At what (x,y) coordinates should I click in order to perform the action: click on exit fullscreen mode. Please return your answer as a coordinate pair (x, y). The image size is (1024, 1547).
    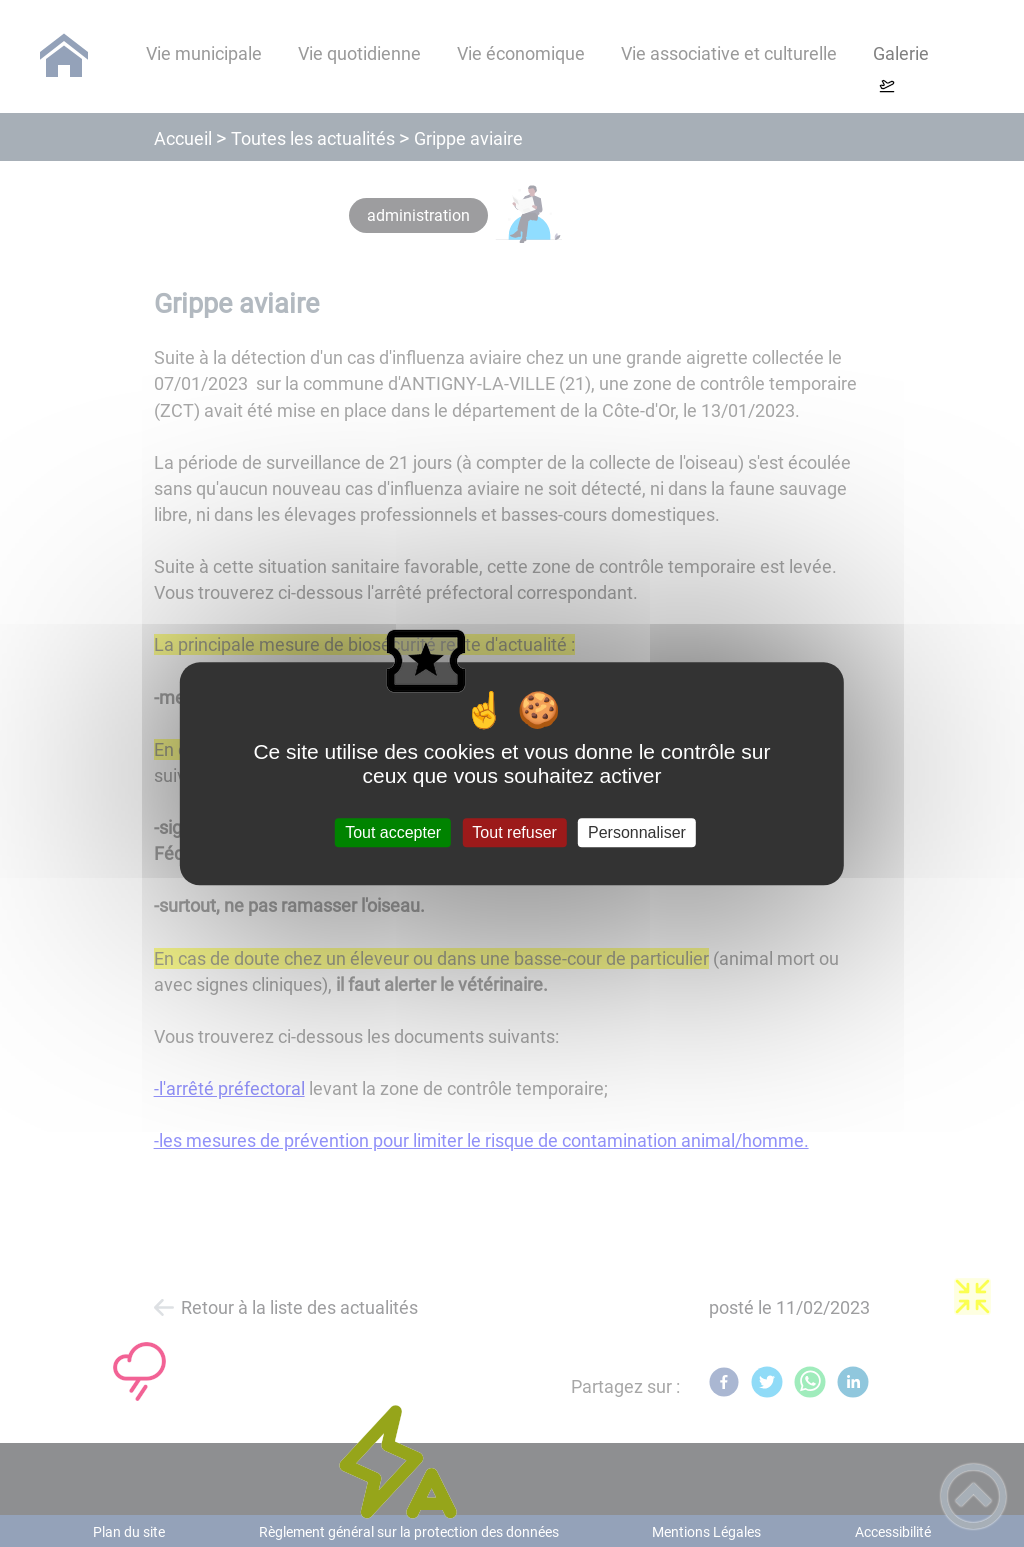
    Looking at the image, I should click on (972, 1296).